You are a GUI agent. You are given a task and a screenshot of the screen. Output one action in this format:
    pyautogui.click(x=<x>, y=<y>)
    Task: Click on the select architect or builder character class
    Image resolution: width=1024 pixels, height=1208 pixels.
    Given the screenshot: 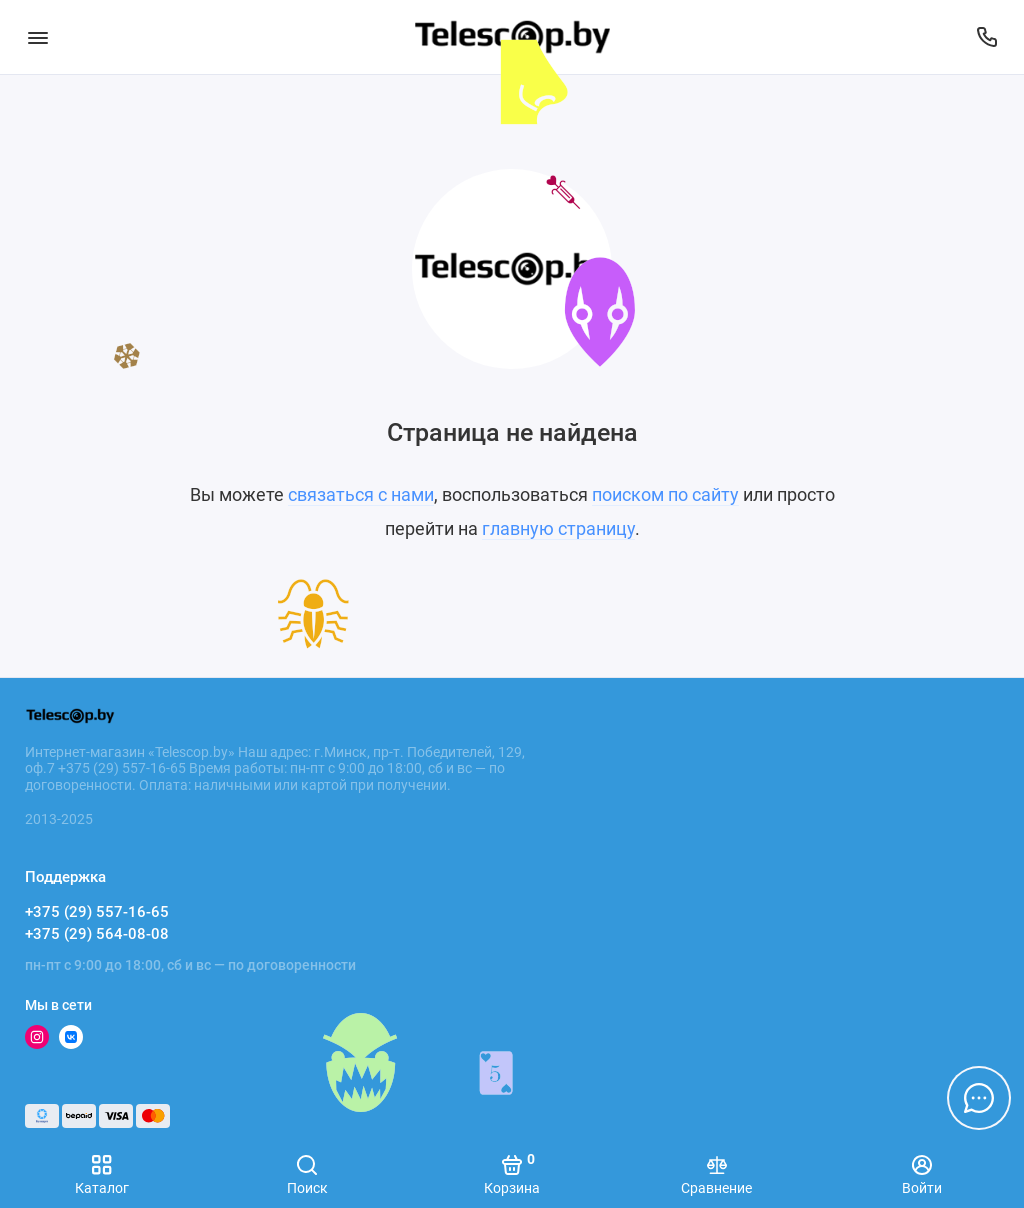 What is the action you would take?
    pyautogui.click(x=600, y=312)
    